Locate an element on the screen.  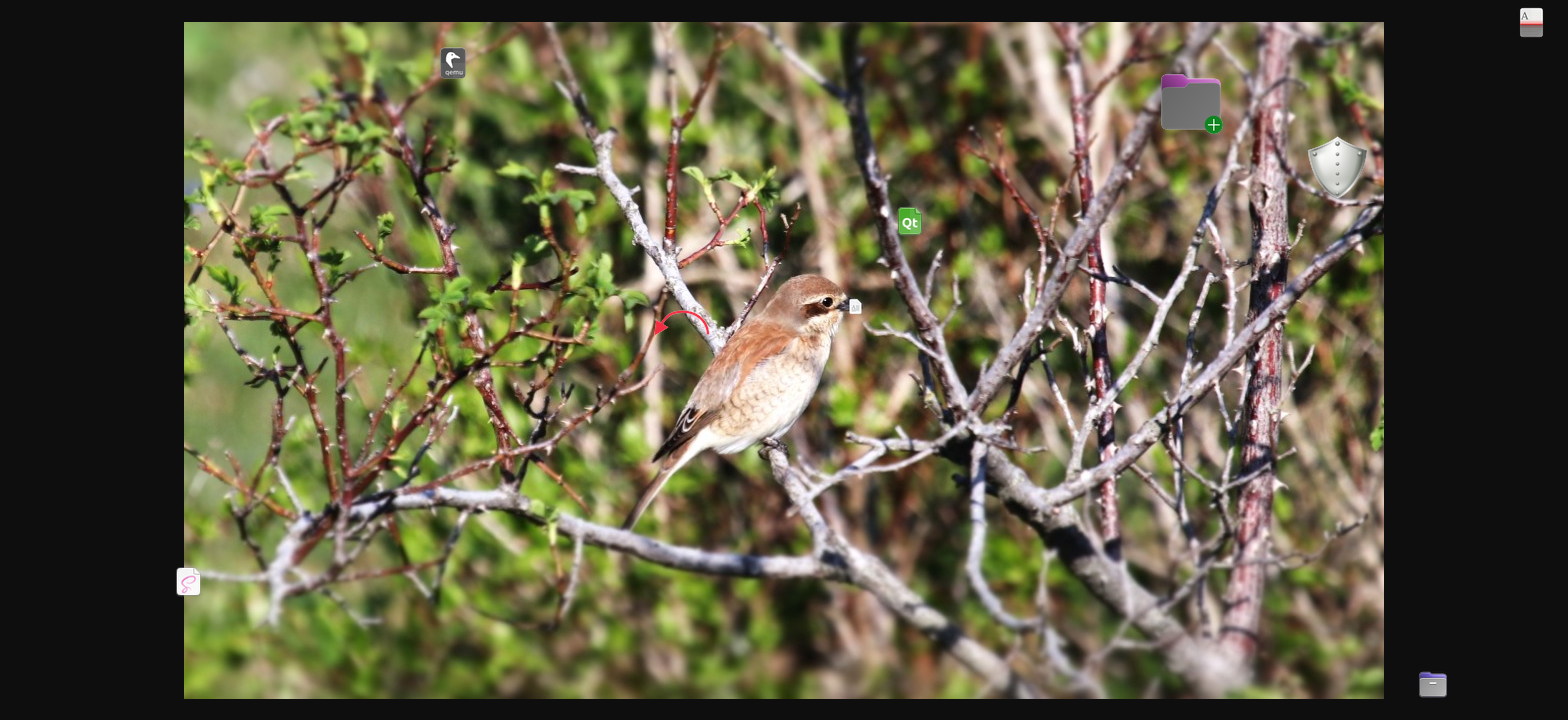
create a new folder is located at coordinates (1191, 102).